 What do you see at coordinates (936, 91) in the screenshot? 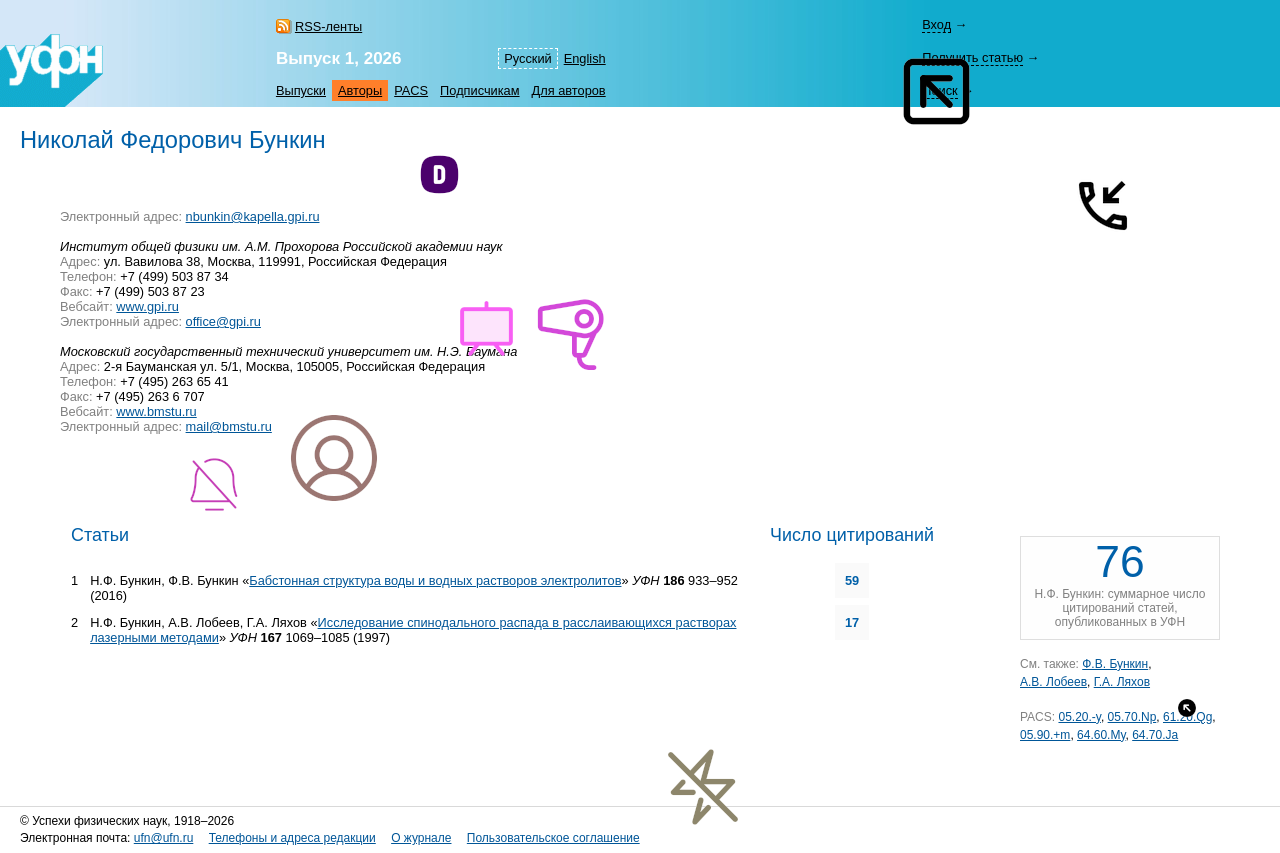
I see `navigate back to previous screen` at bounding box center [936, 91].